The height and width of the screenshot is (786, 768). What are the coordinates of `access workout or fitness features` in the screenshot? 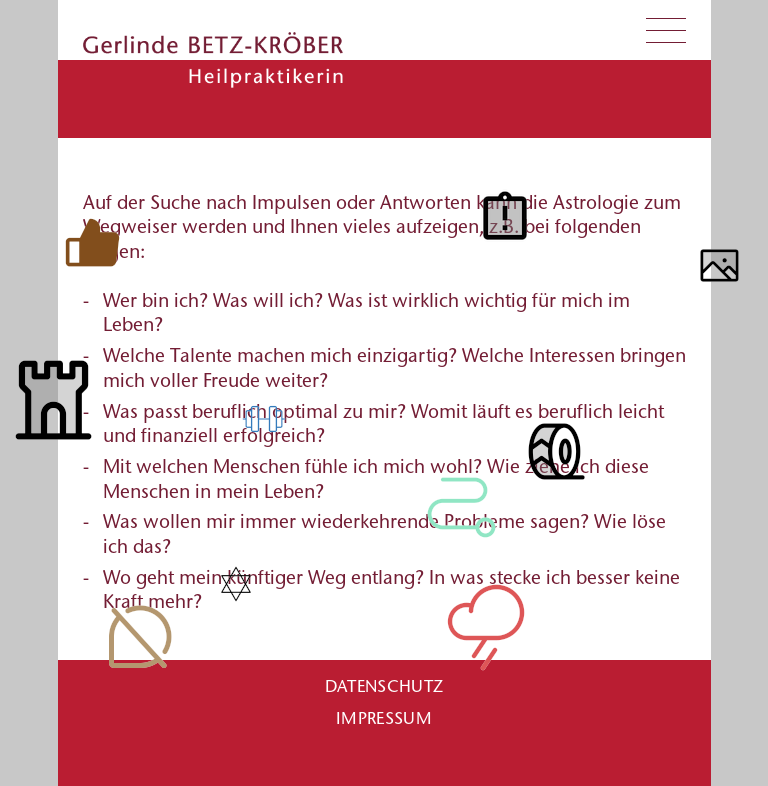 It's located at (264, 419).